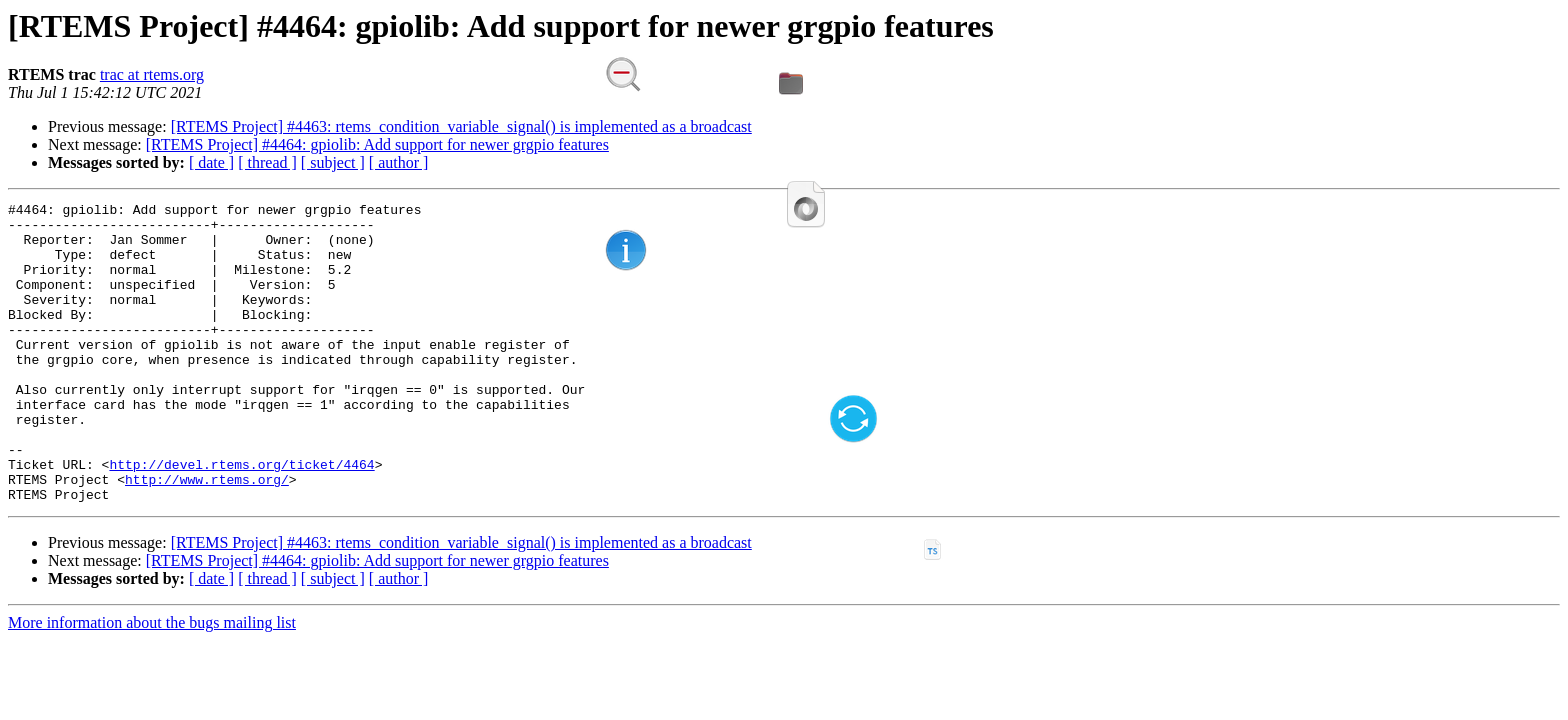 Image resolution: width=1568 pixels, height=720 pixels. Describe the element at coordinates (853, 418) in the screenshot. I see `dropbox is currently syncing files` at that location.